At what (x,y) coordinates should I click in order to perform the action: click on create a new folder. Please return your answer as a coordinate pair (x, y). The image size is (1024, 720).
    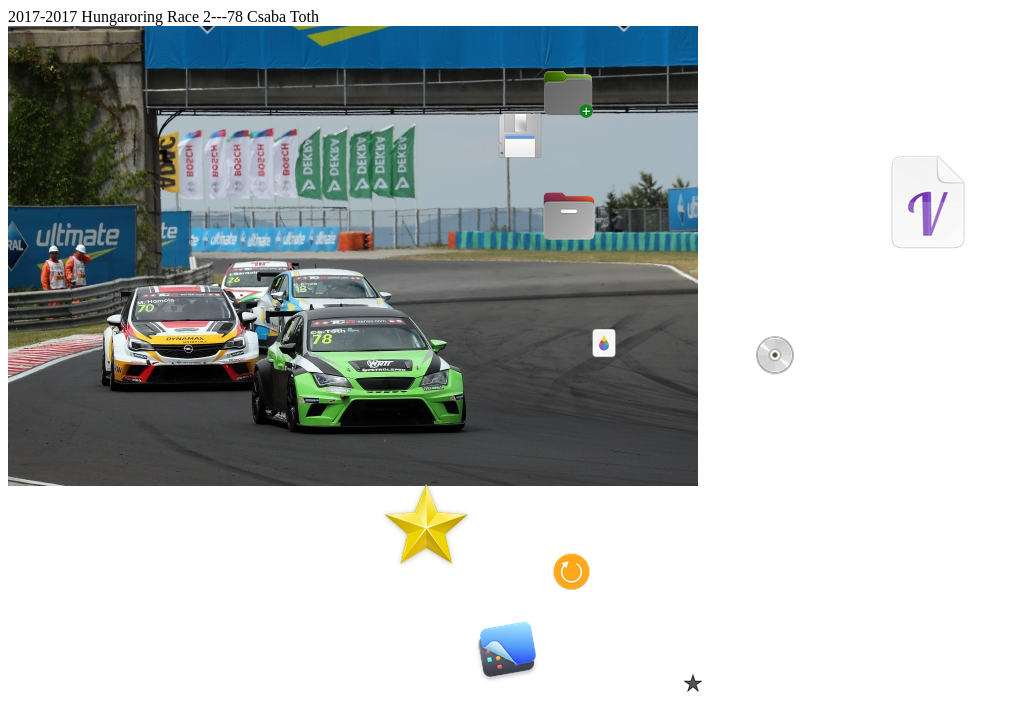
    Looking at the image, I should click on (568, 93).